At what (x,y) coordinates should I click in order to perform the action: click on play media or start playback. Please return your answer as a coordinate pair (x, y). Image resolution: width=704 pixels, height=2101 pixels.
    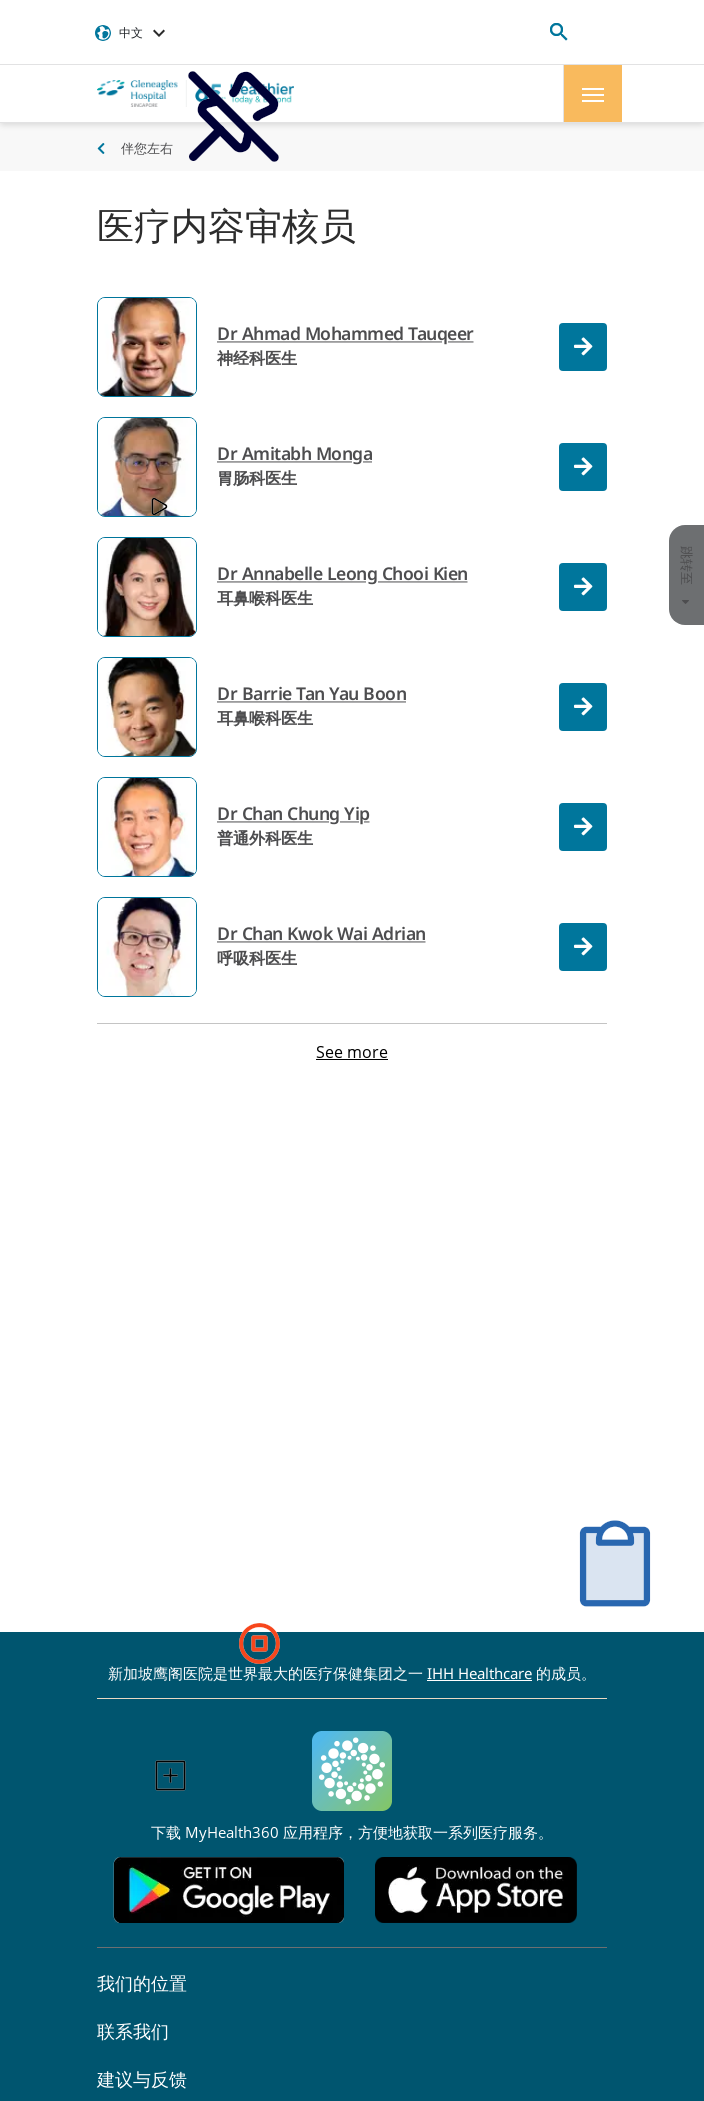
    Looking at the image, I should click on (158, 506).